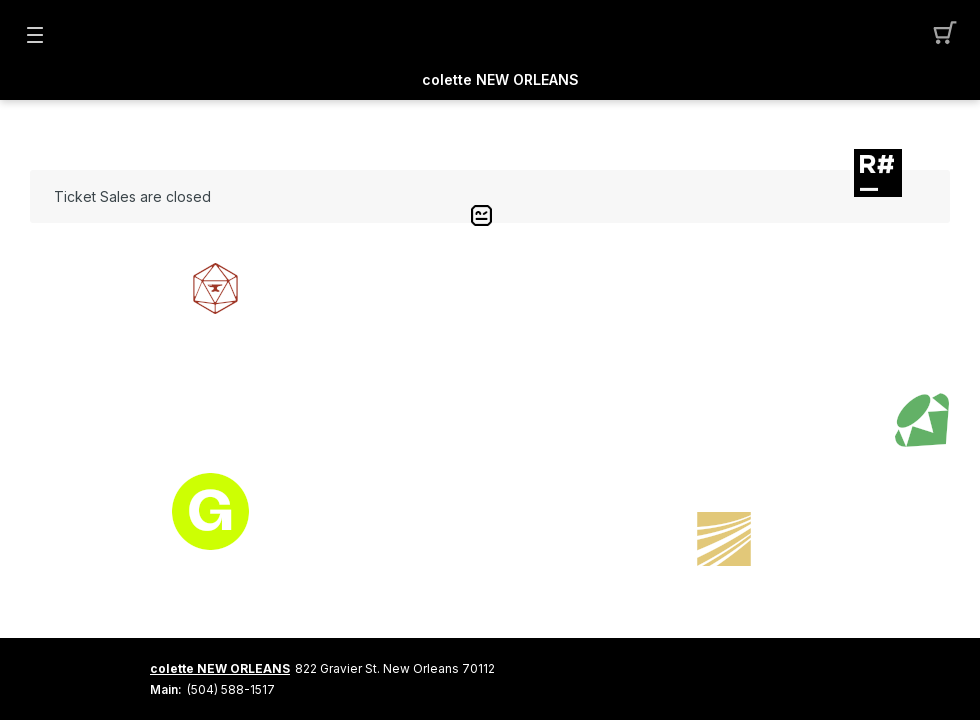 The image size is (980, 720). Describe the element at coordinates (724, 539) in the screenshot. I see `Fraunhofer-Gesellschaft organization logo` at that location.